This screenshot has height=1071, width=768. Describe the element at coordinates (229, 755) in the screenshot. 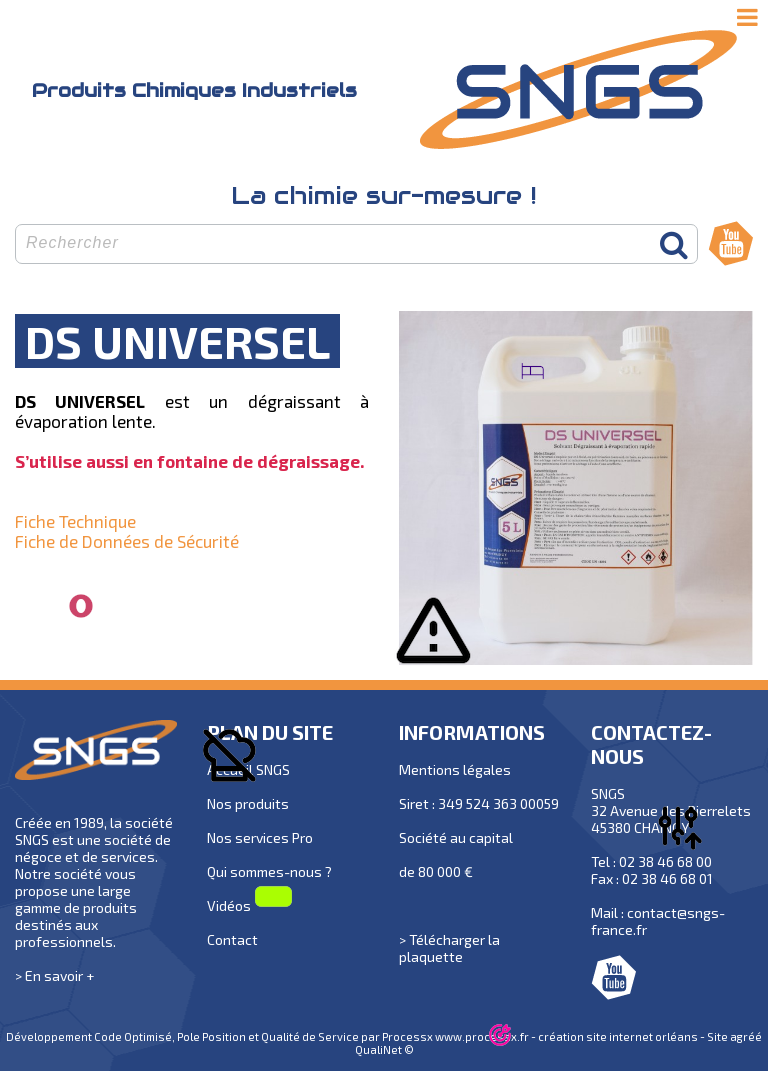

I see `disable cooking or recipe mode` at that location.